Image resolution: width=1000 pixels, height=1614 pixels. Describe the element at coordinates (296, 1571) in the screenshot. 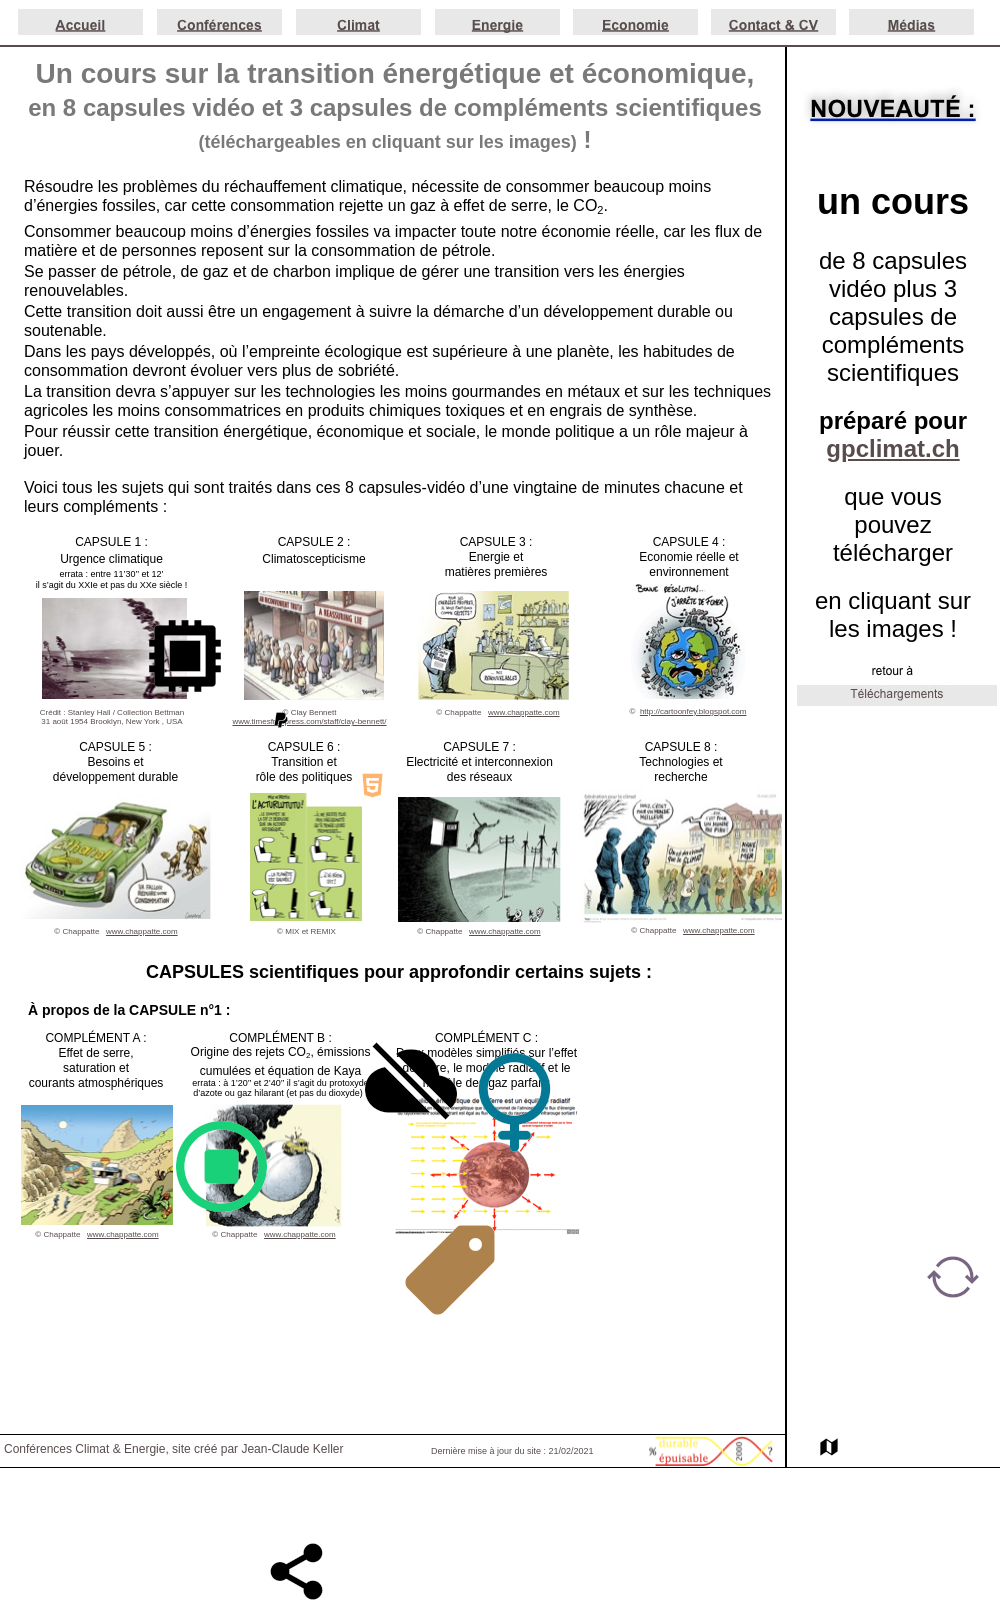

I see `share content to social media` at that location.